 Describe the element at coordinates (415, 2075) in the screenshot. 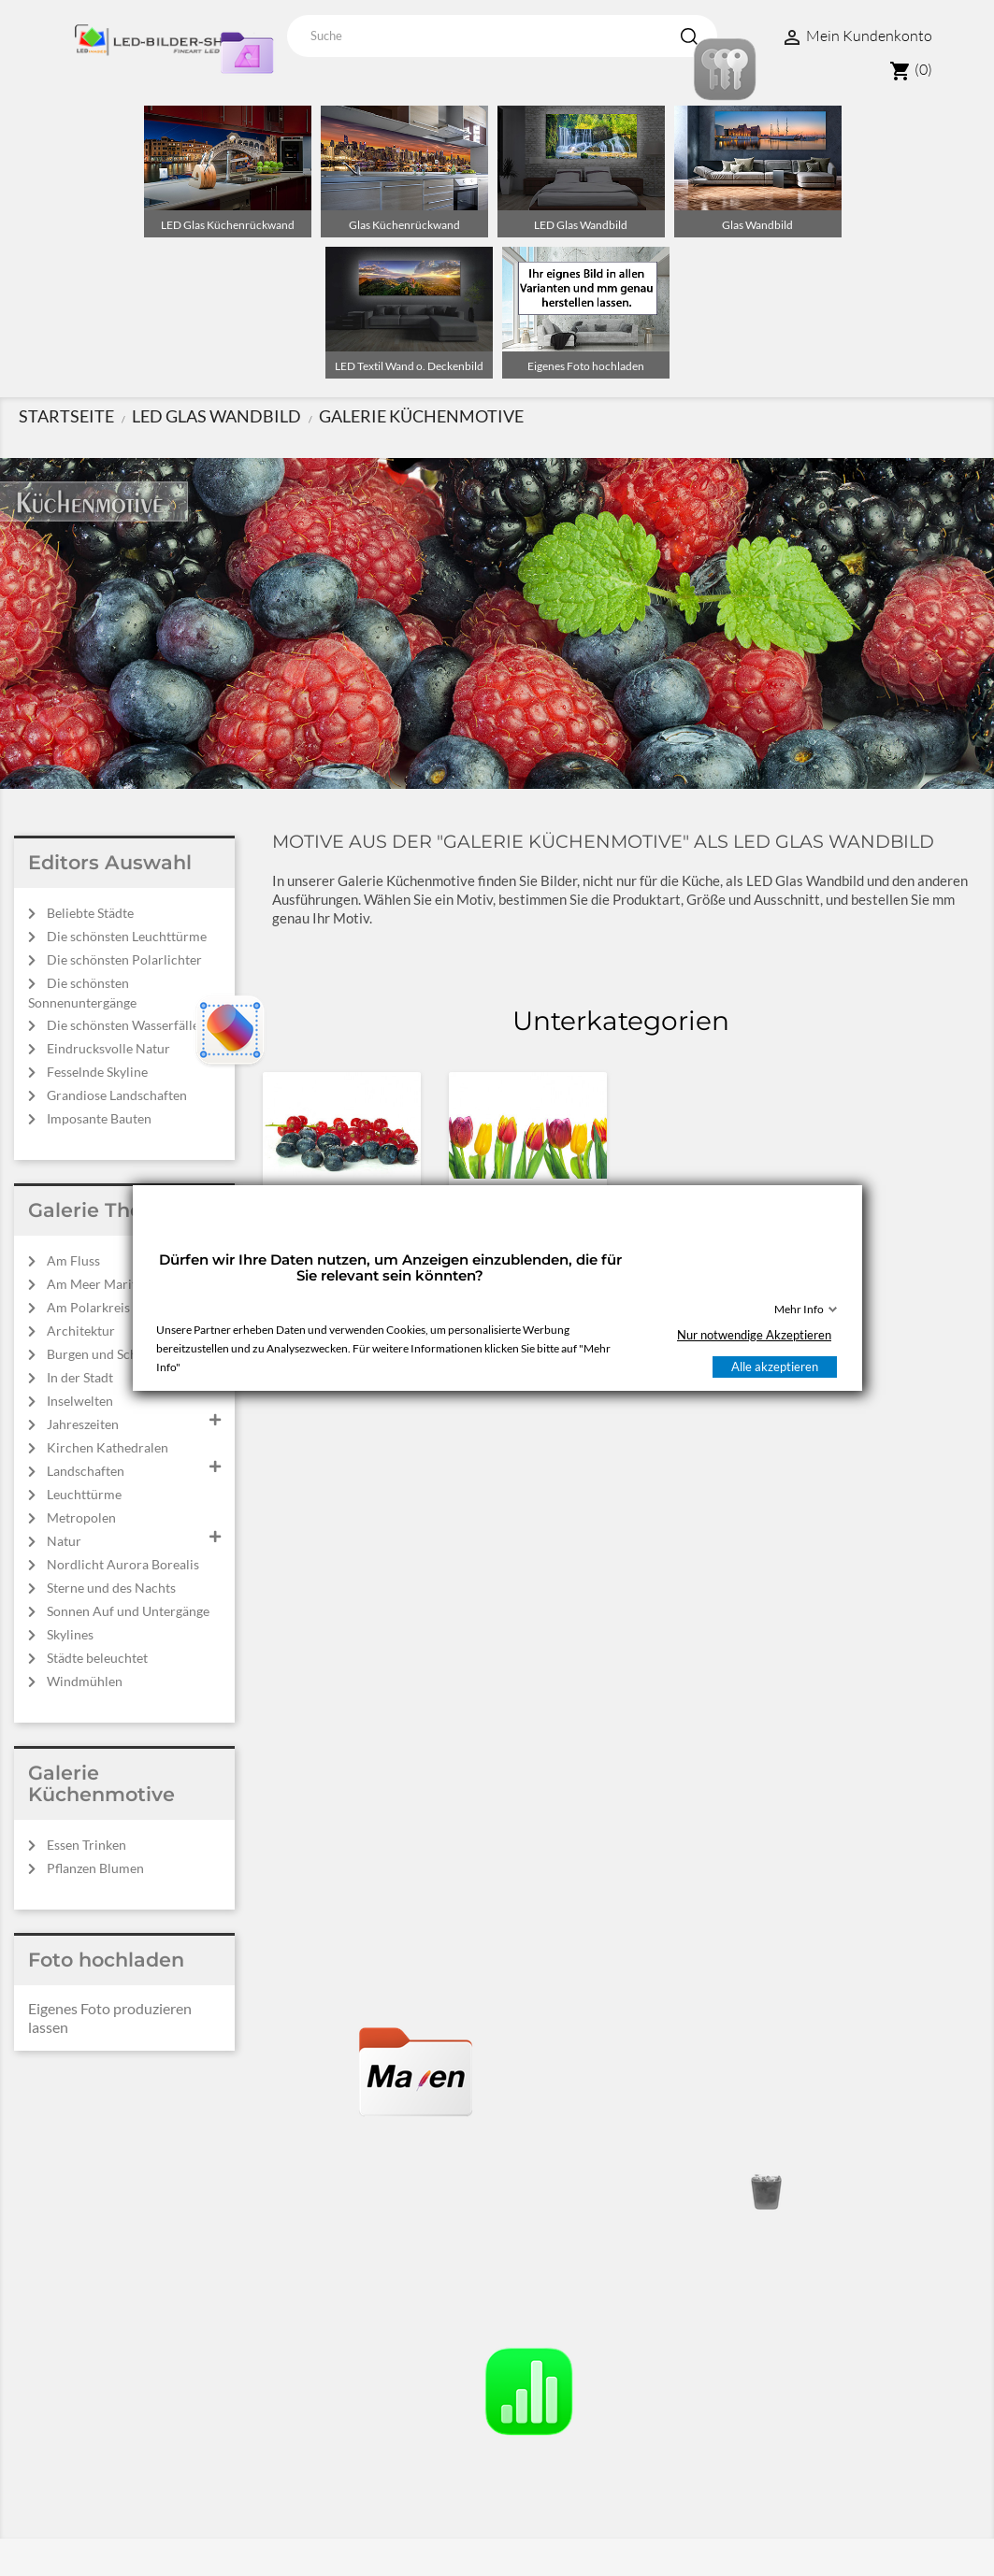

I see `folder containing maven project files` at that location.